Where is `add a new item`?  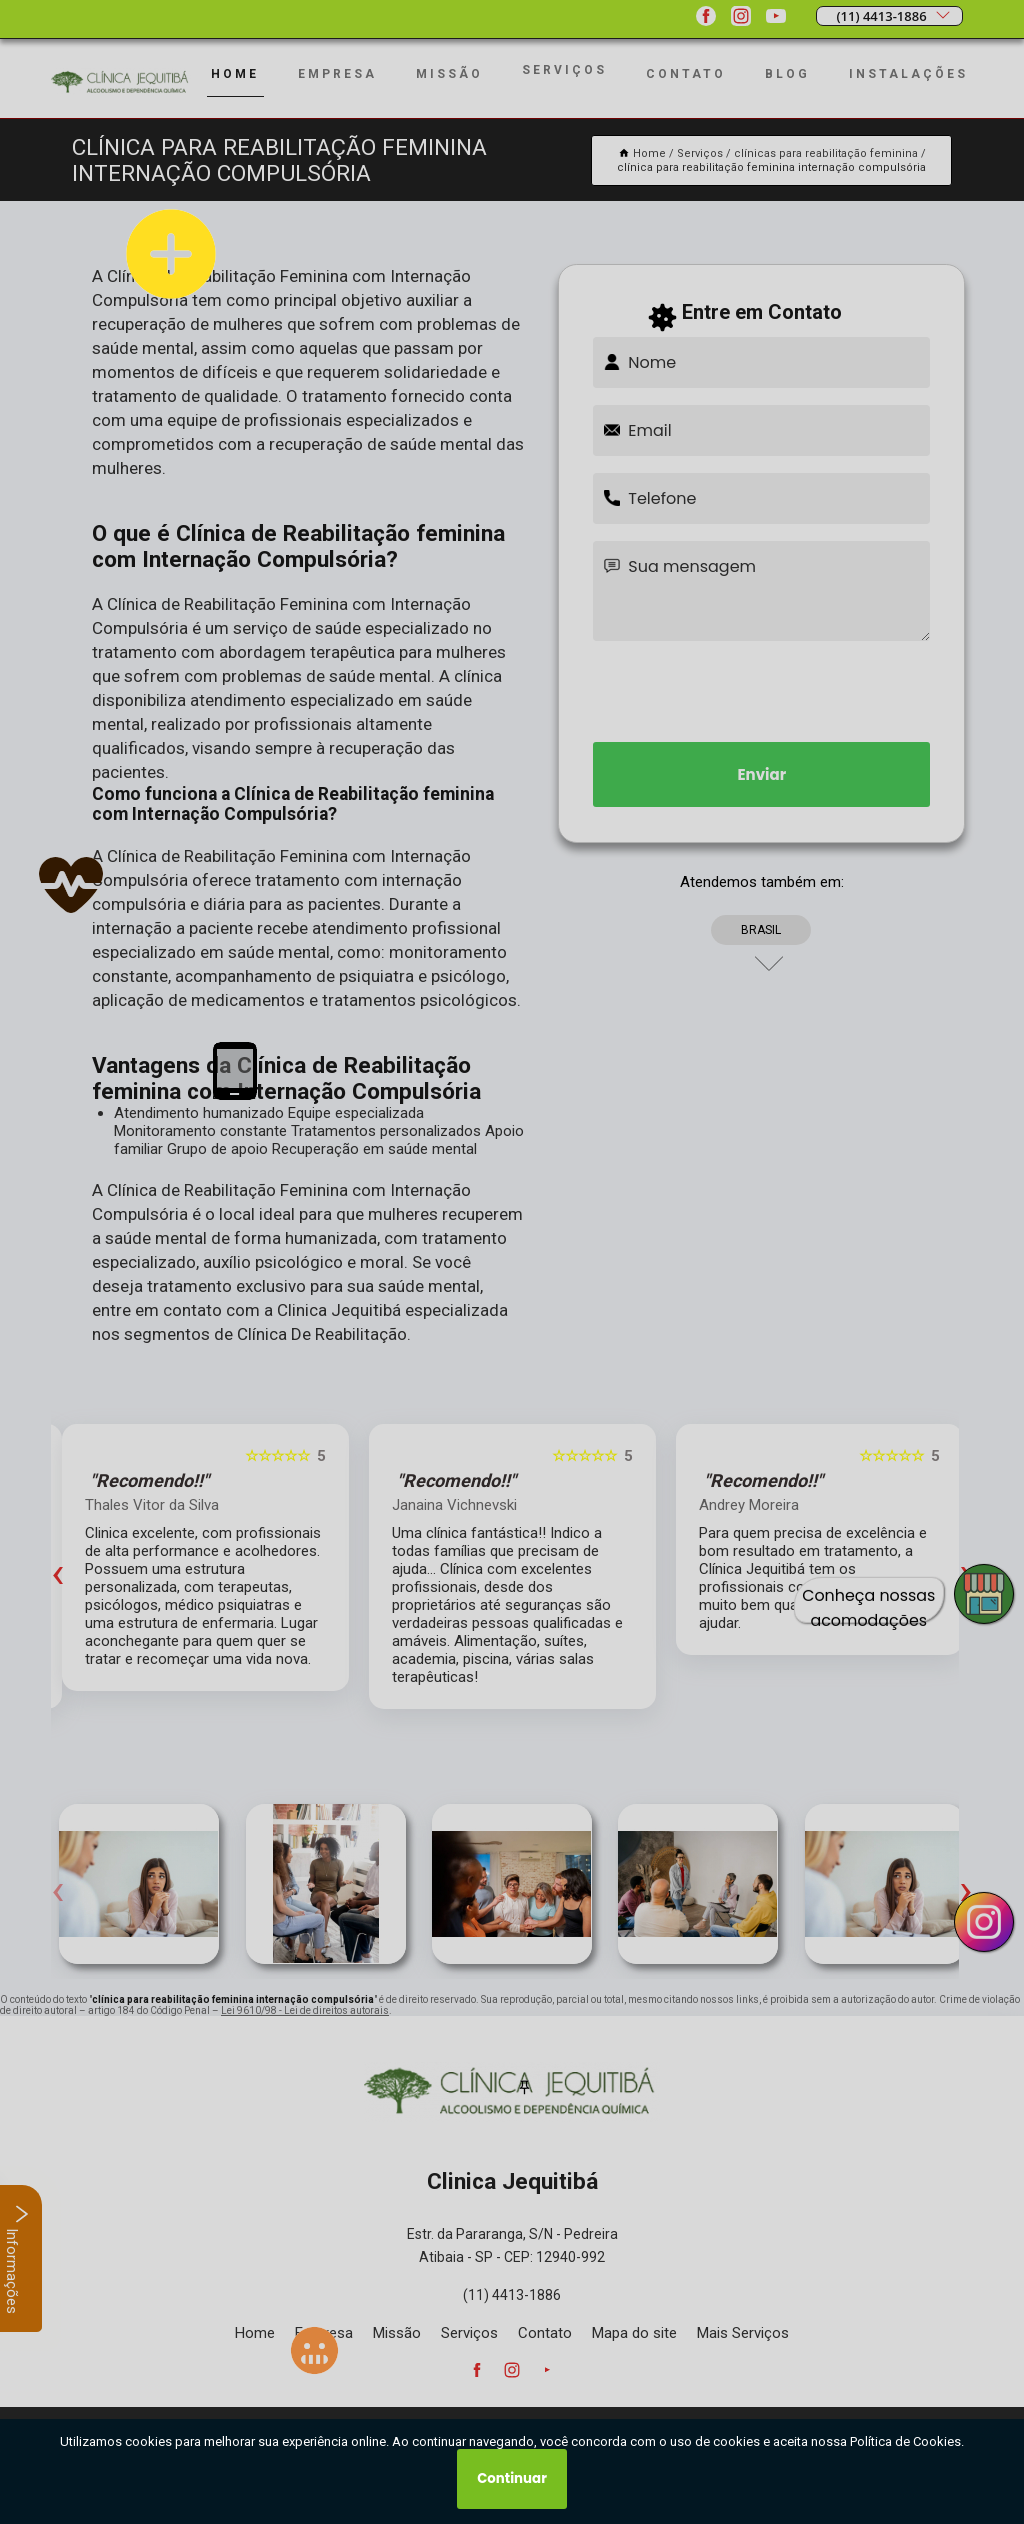
add a new item is located at coordinates (171, 254).